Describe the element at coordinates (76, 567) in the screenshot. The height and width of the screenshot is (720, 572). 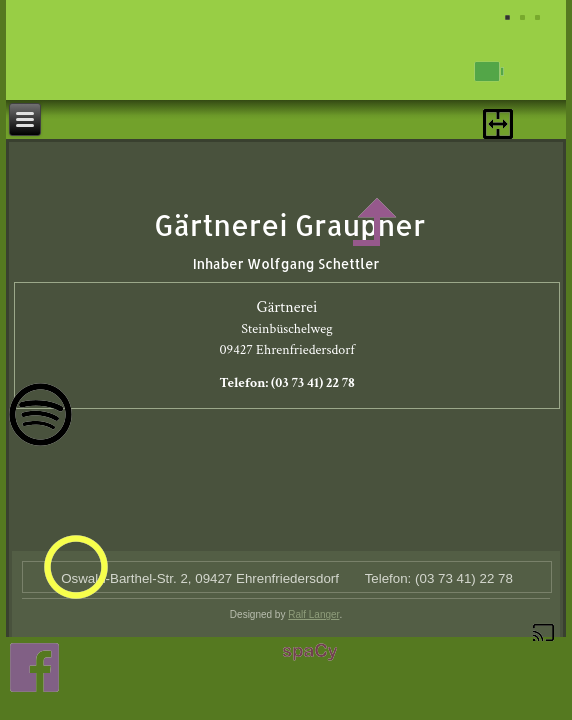
I see `unselected radio button or checkbox option` at that location.